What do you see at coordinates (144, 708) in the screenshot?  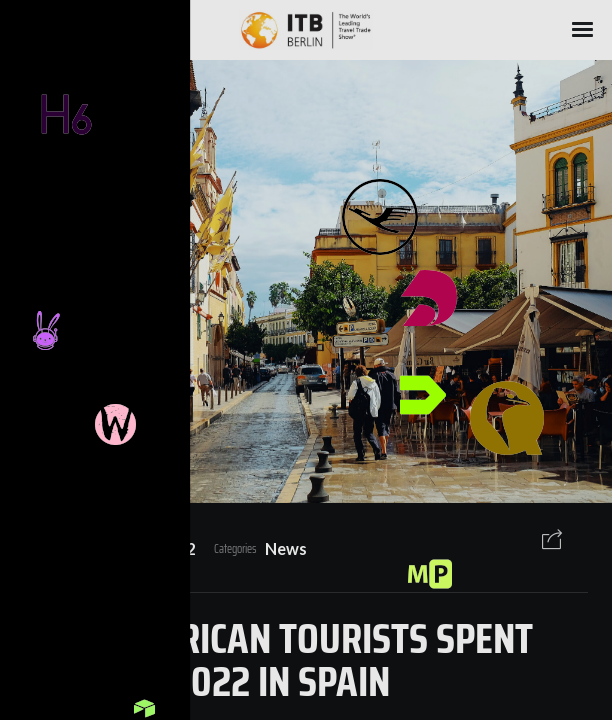 I see `open Airtable app` at bounding box center [144, 708].